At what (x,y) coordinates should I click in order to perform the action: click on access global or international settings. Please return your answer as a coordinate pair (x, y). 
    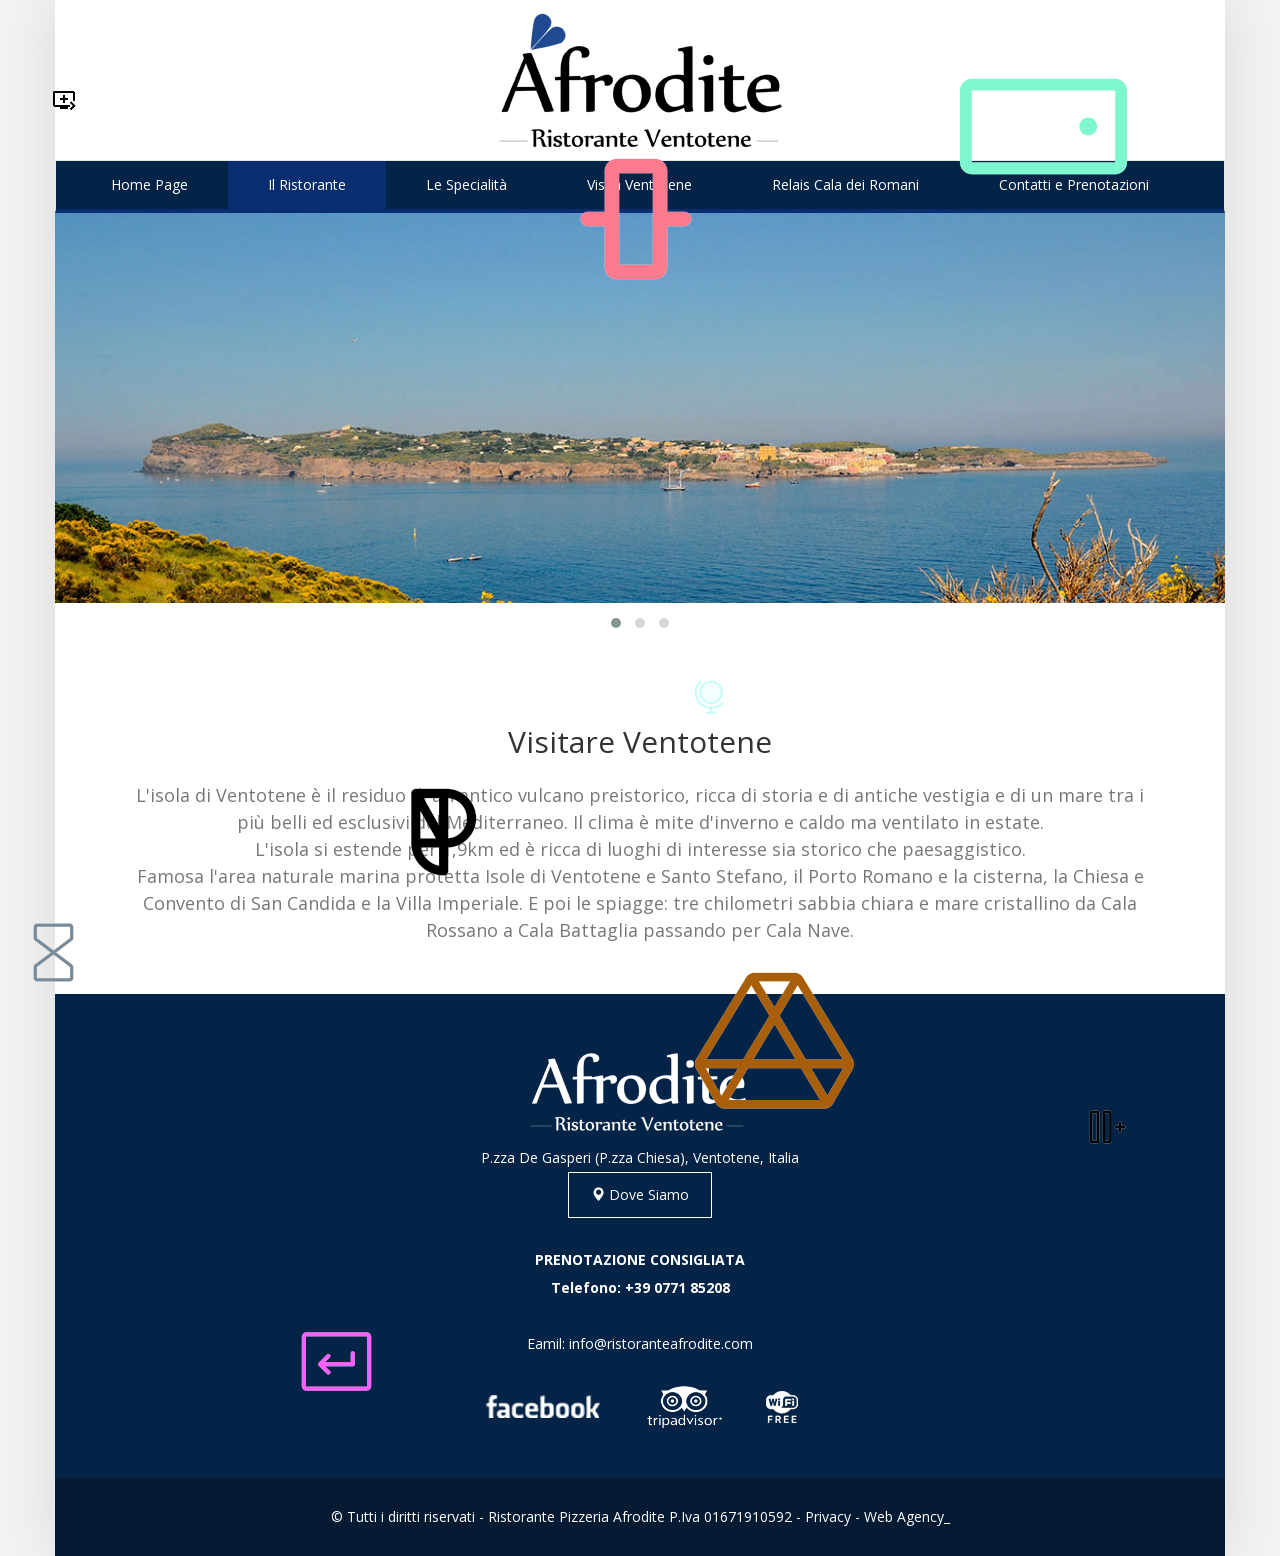
    Looking at the image, I should click on (710, 696).